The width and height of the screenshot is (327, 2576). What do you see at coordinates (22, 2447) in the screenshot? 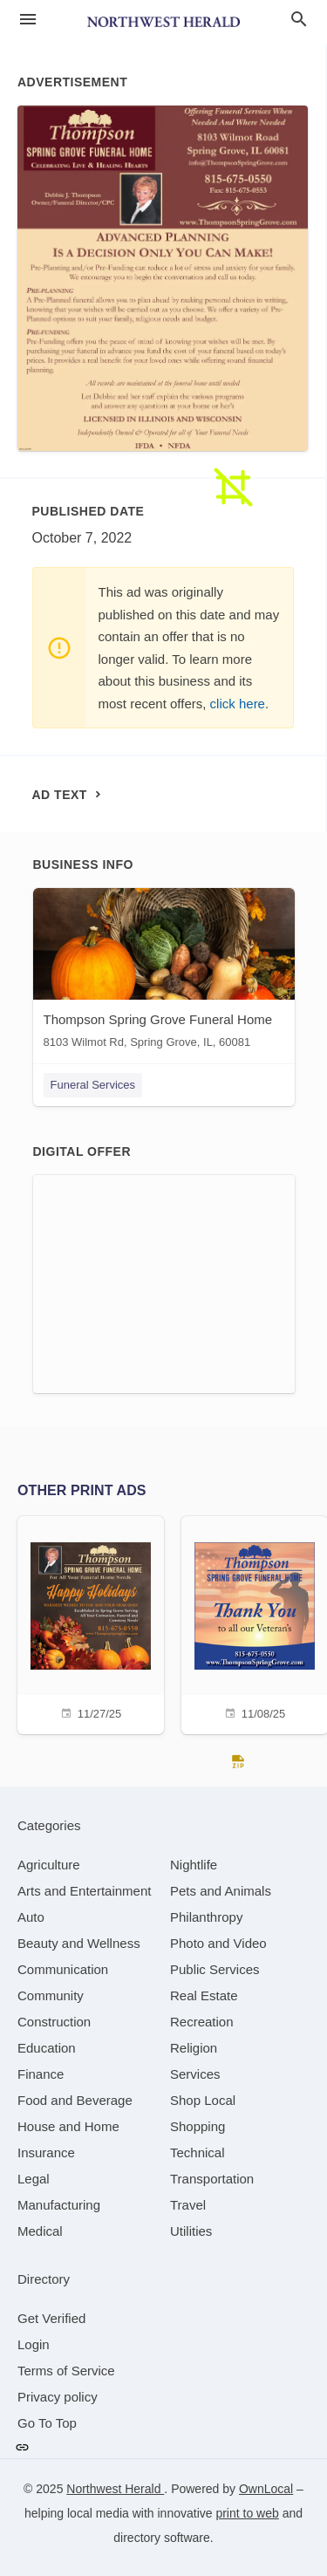
I see `insert a hyperlink` at bounding box center [22, 2447].